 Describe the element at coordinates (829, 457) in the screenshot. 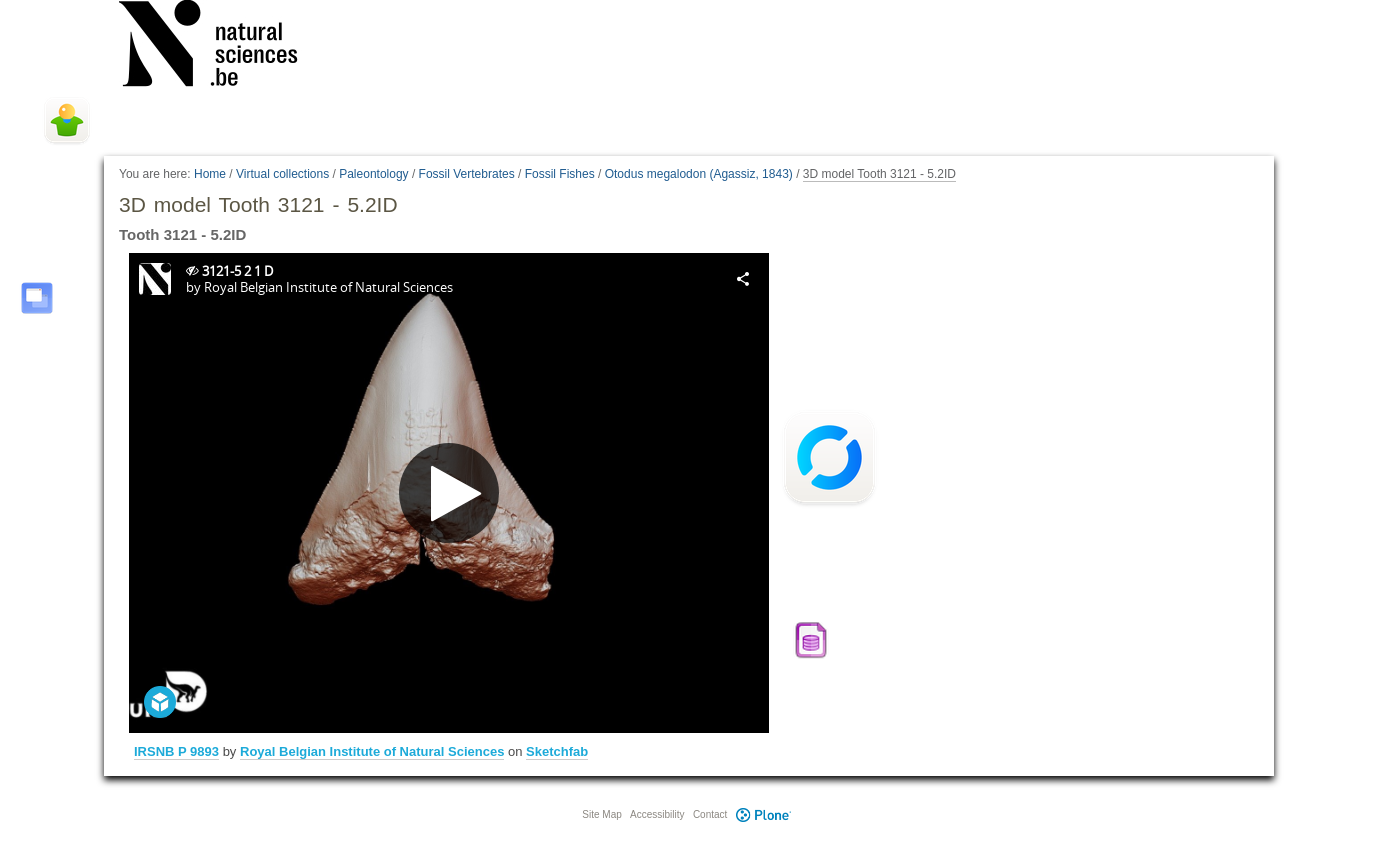

I see `open rustdesk remote desktop application` at that location.